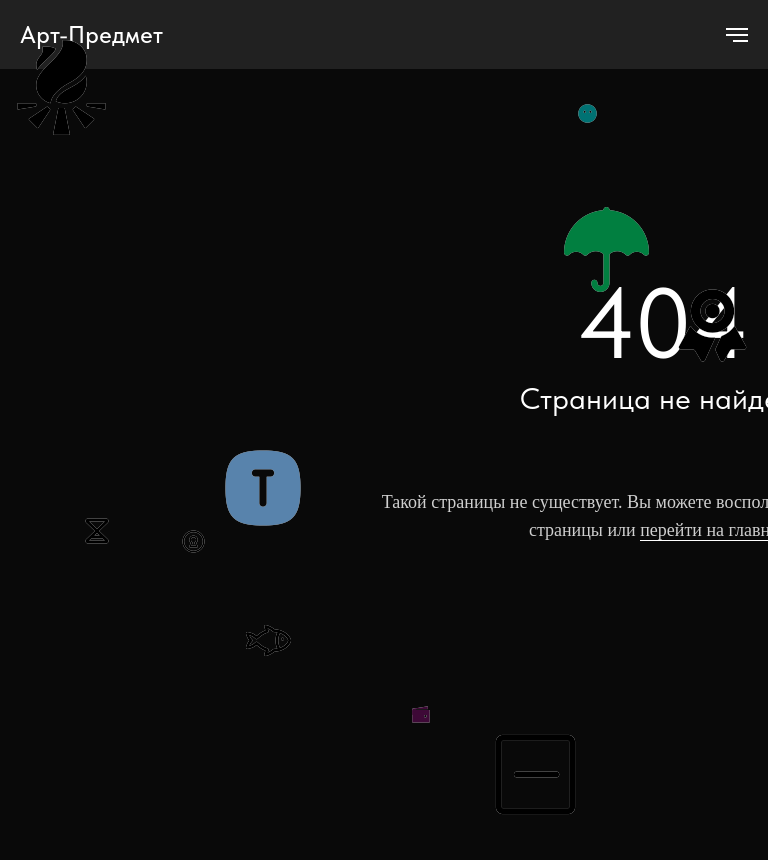  What do you see at coordinates (421, 715) in the screenshot?
I see `access your wallet or payment methods` at bounding box center [421, 715].